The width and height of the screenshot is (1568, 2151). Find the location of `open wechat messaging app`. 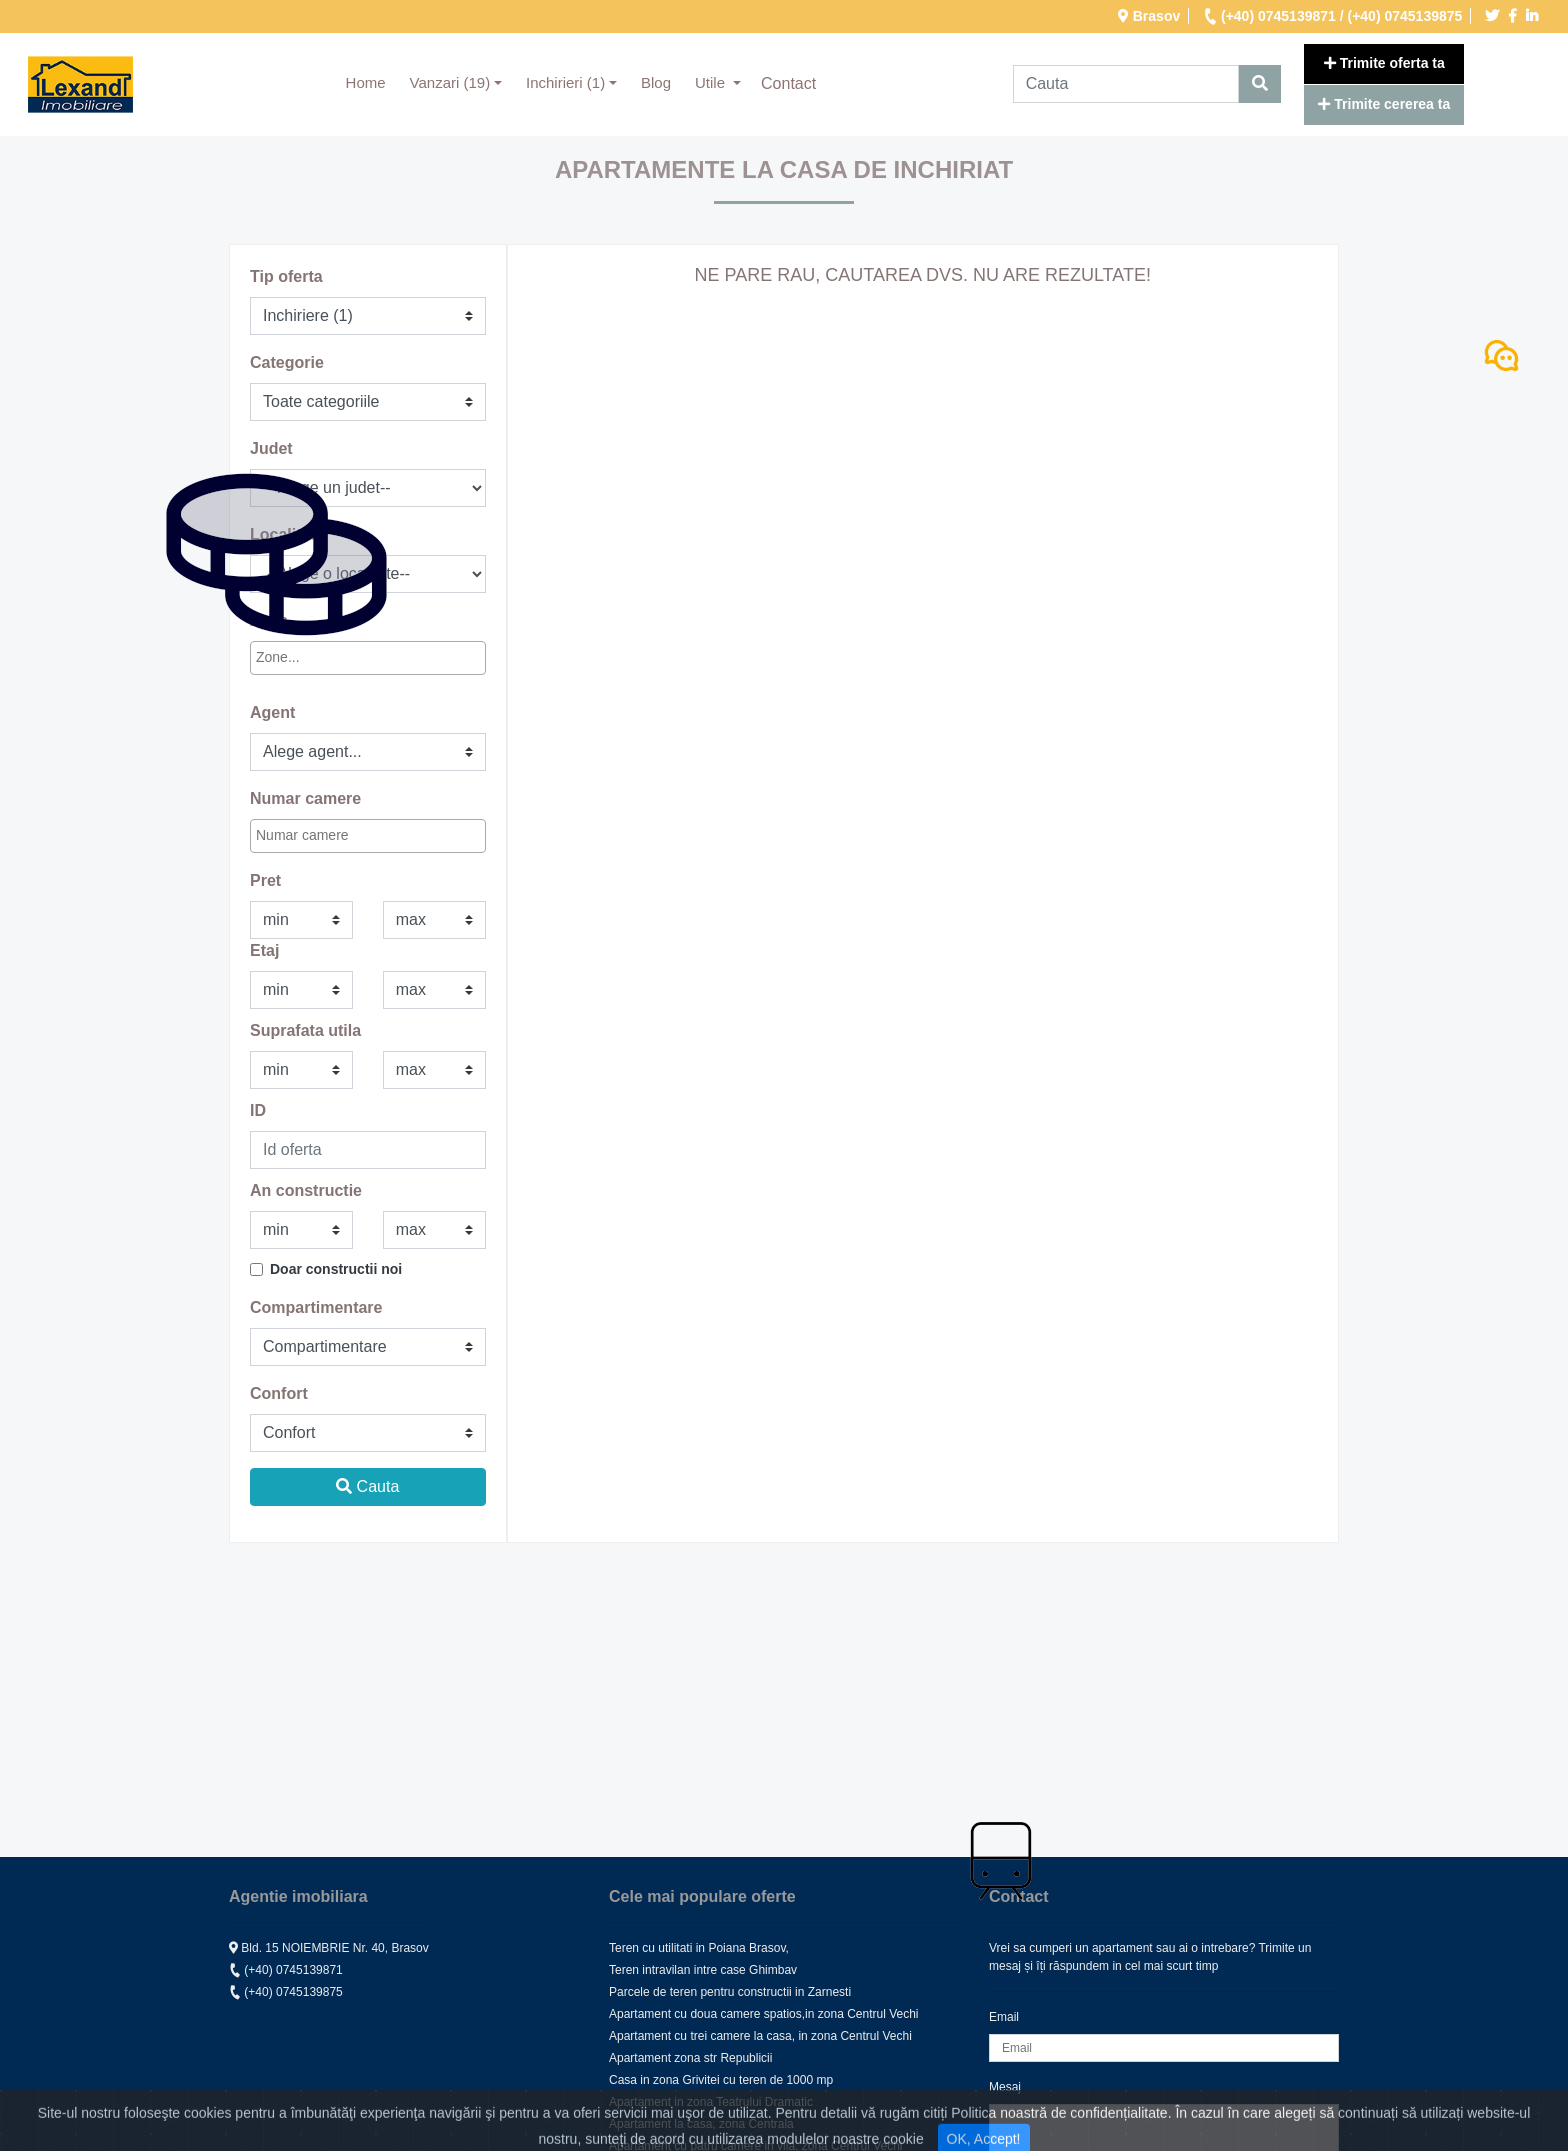

open wechat messaging app is located at coordinates (1501, 355).